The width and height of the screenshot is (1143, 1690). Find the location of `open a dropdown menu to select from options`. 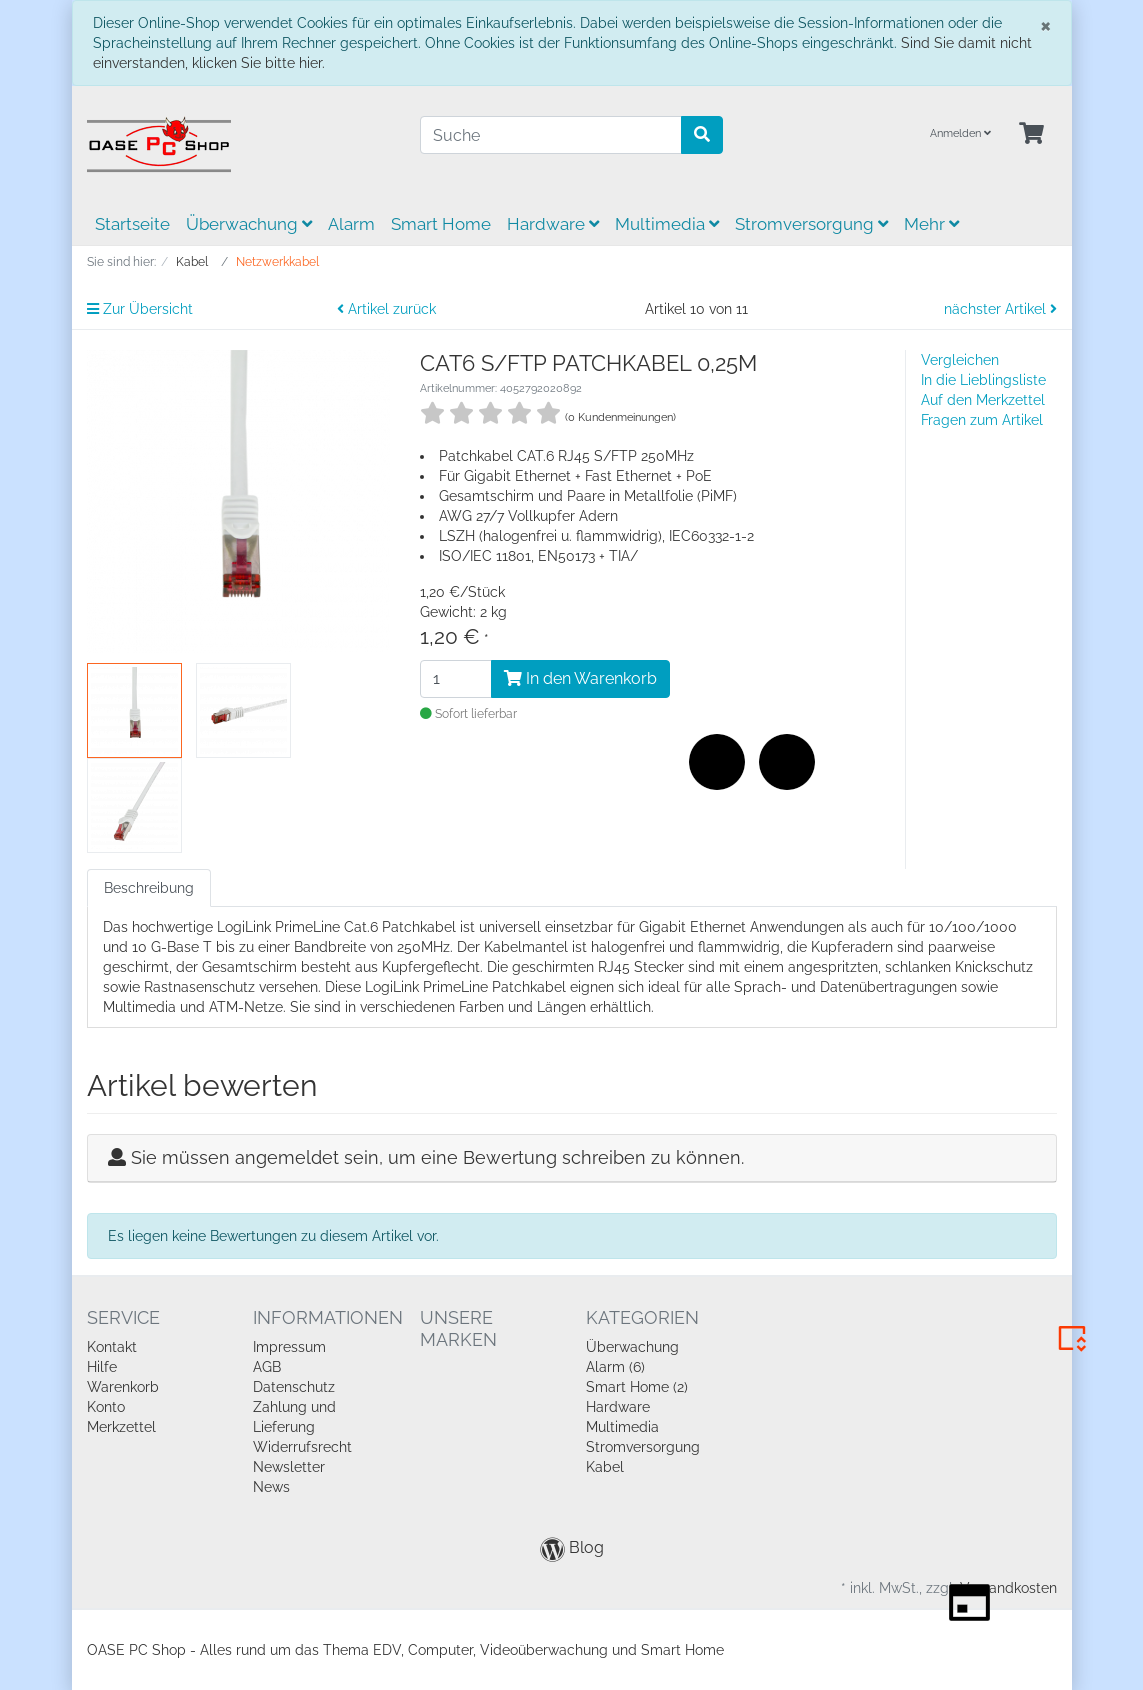

open a dropdown menu to select from options is located at coordinates (1072, 1338).